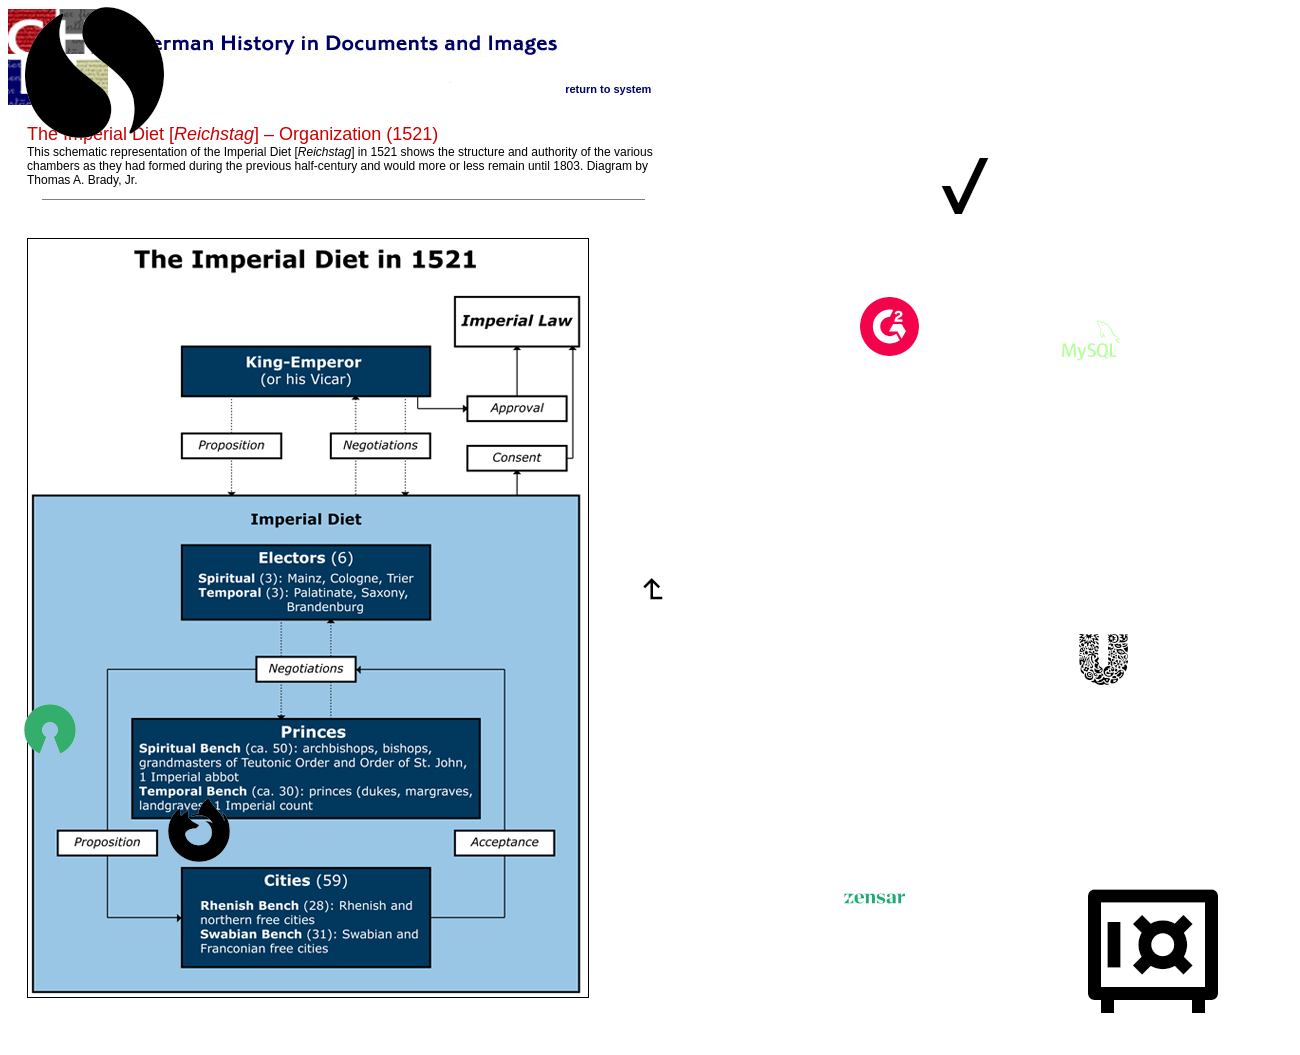  Describe the element at coordinates (94, 72) in the screenshot. I see `open similarweb analytics platform` at that location.